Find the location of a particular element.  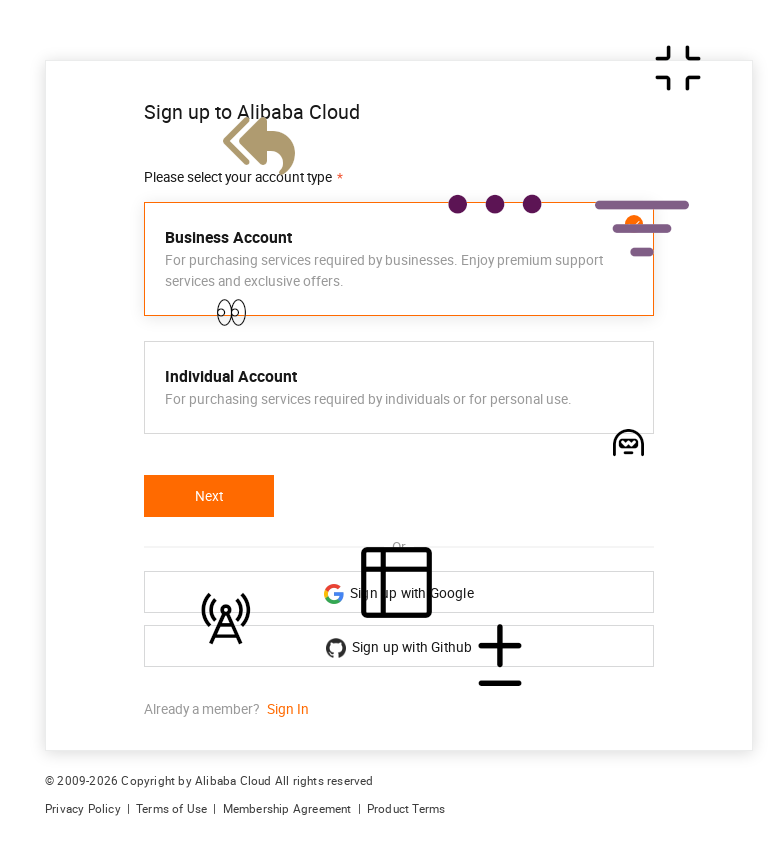

view data in table format is located at coordinates (396, 582).